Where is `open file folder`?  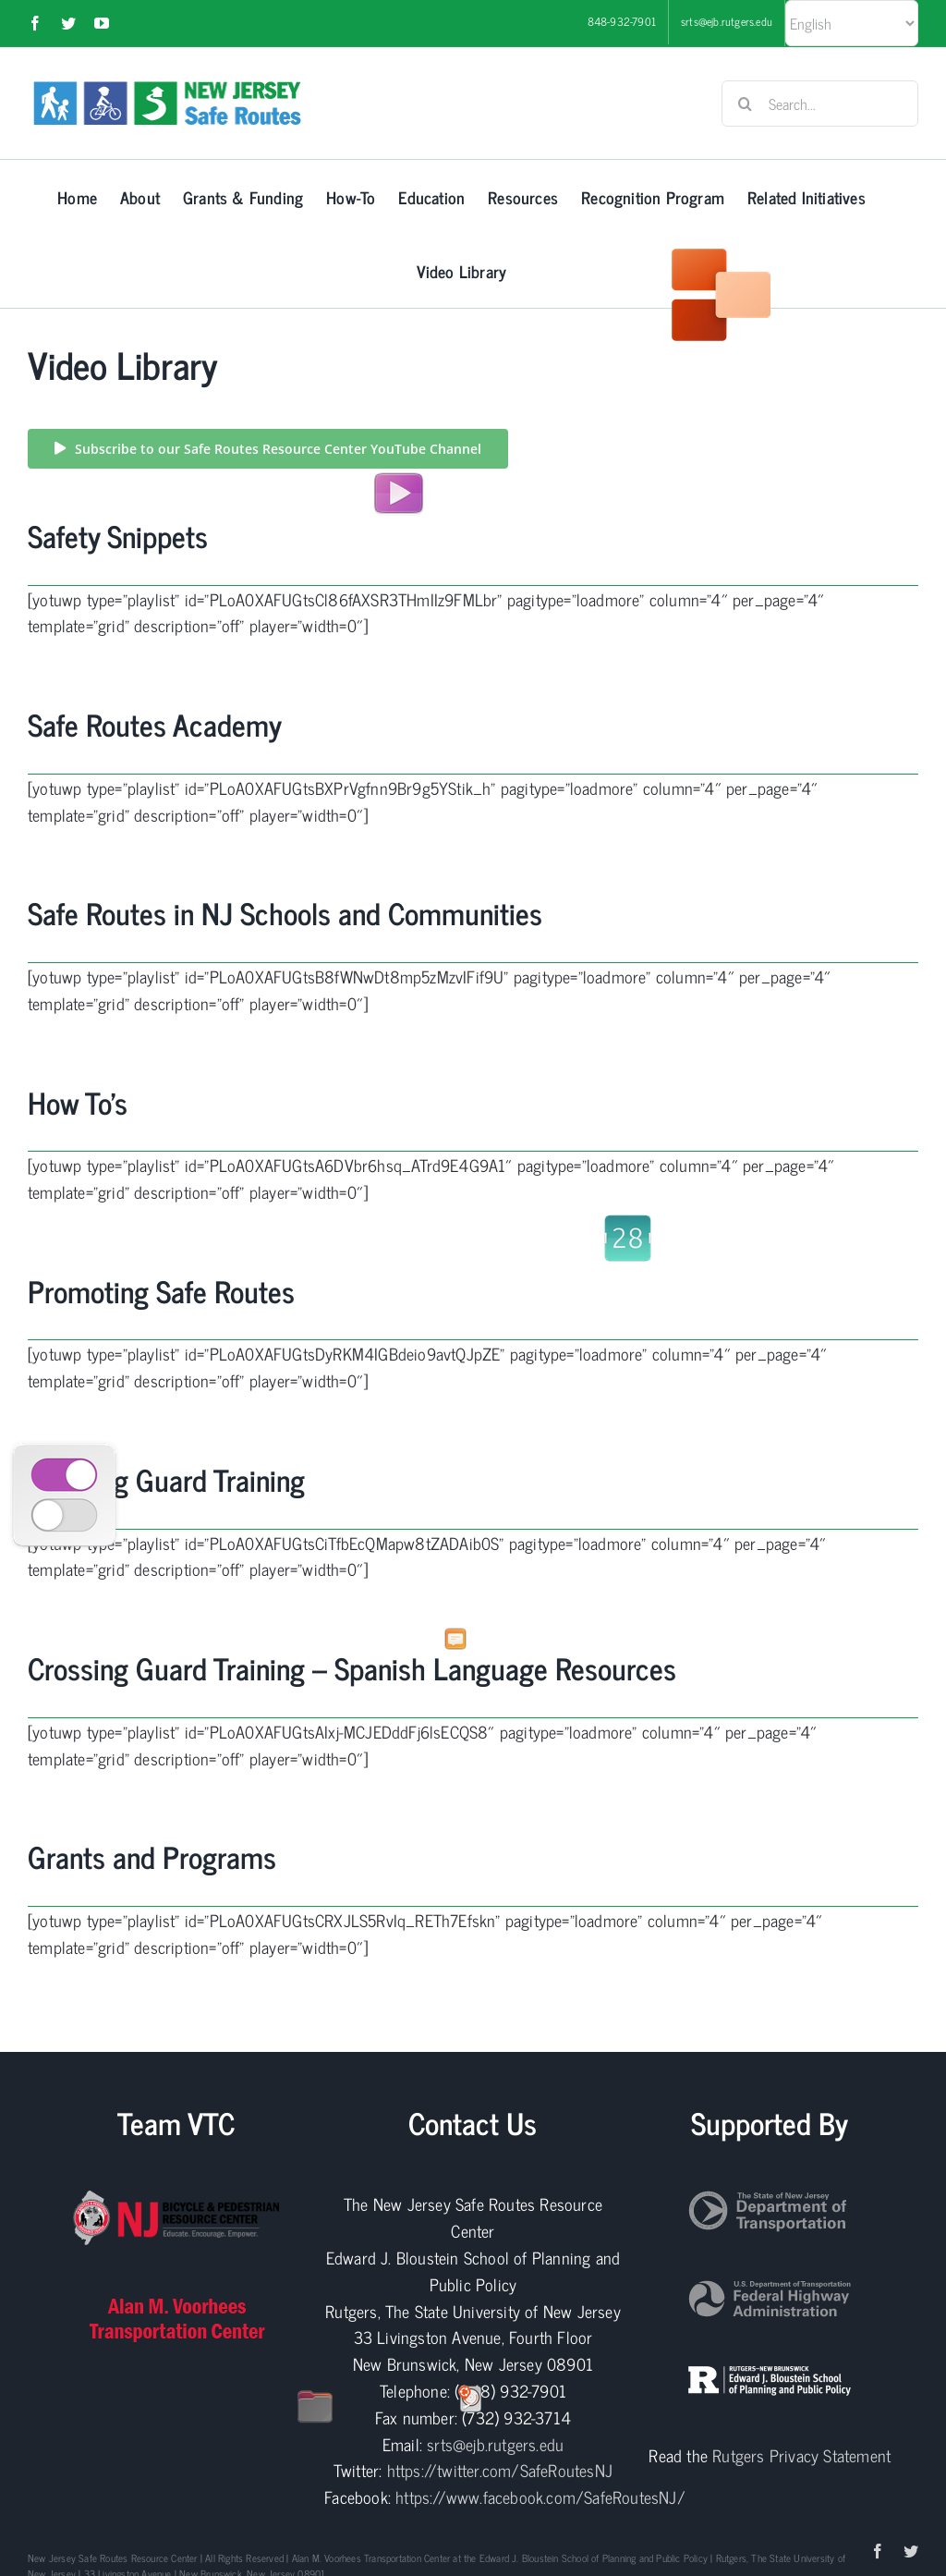 open file folder is located at coordinates (315, 2406).